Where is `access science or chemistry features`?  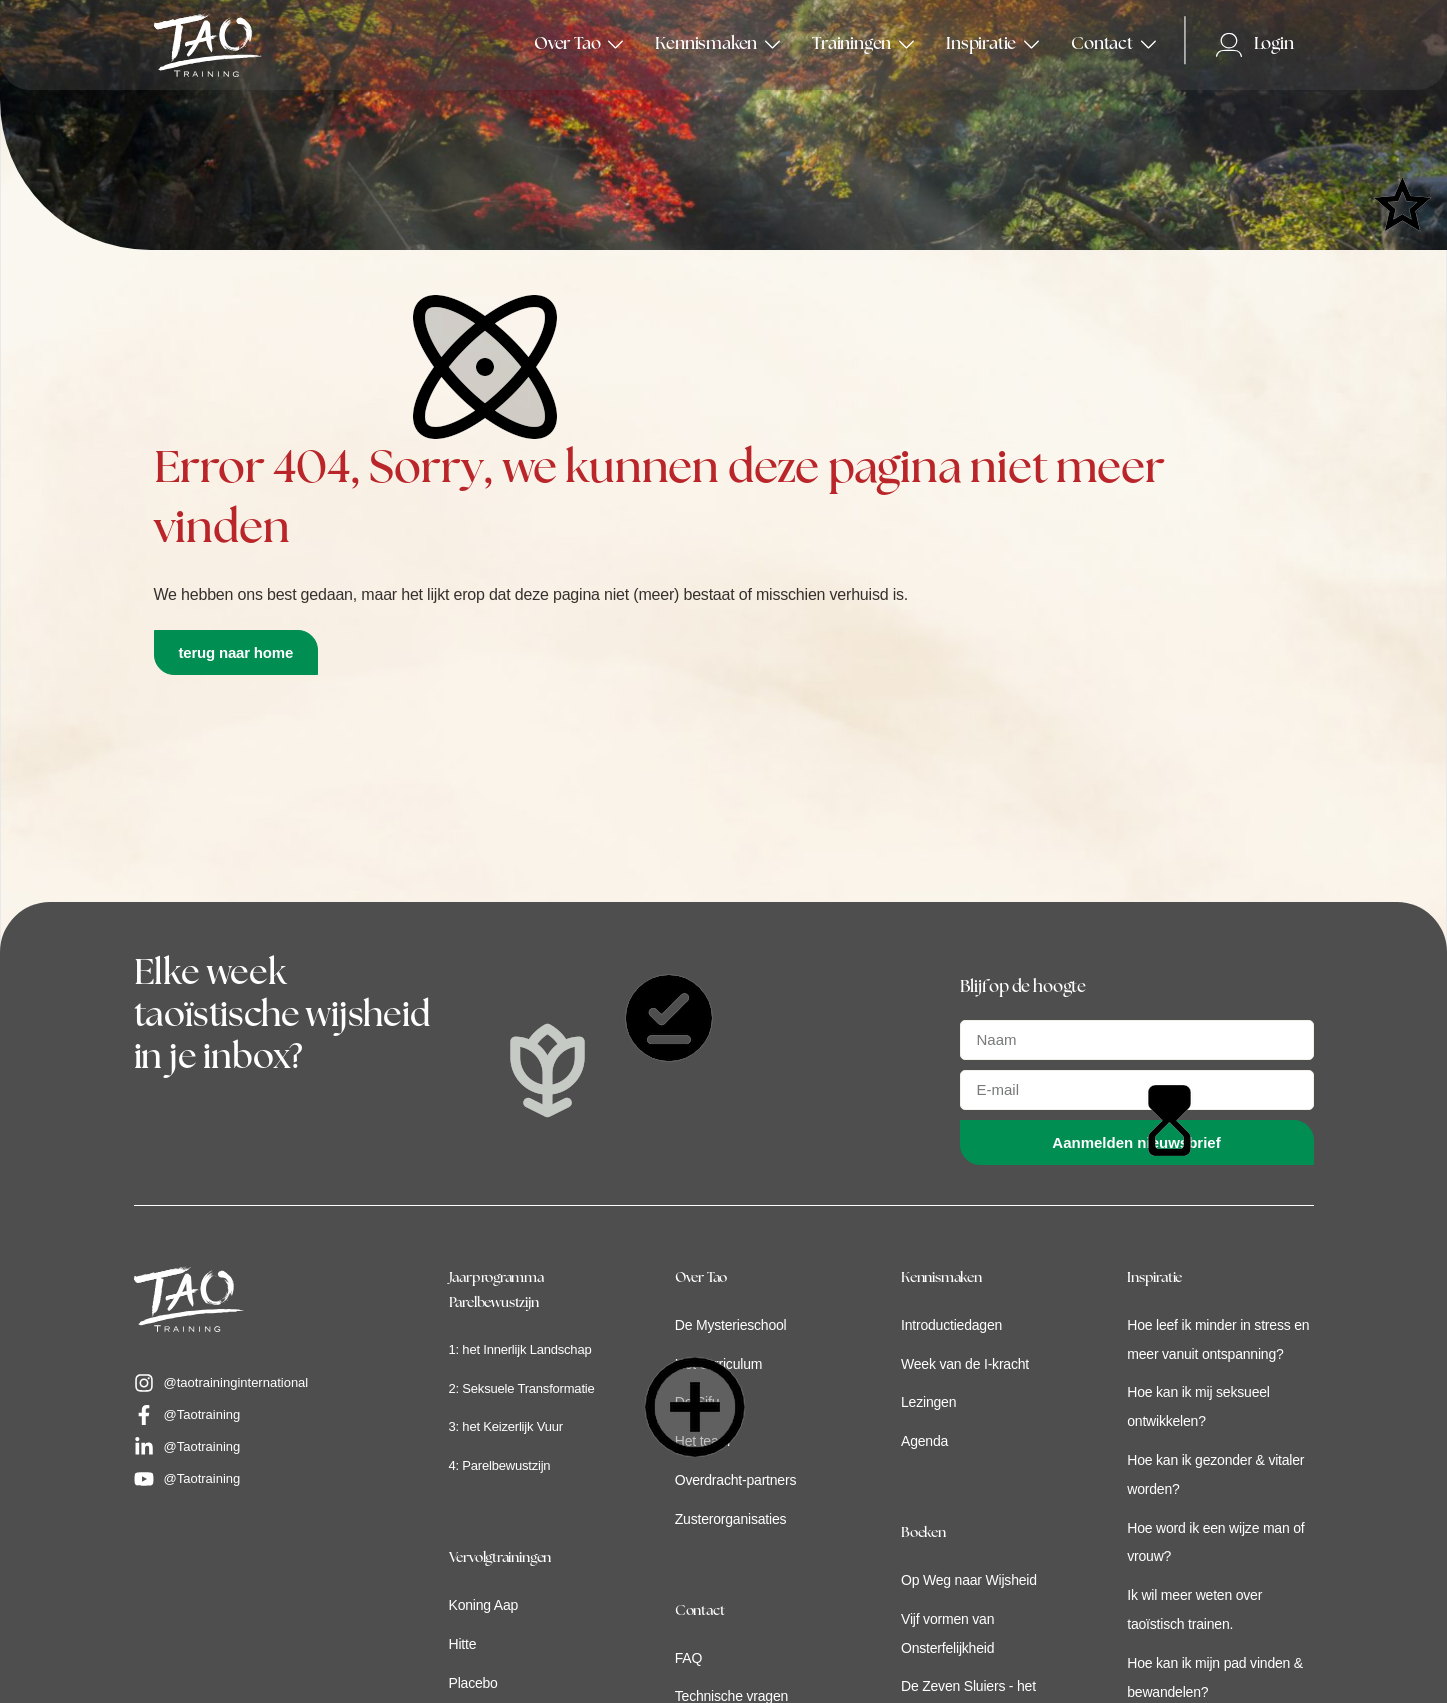
access science or chemistry features is located at coordinates (485, 367).